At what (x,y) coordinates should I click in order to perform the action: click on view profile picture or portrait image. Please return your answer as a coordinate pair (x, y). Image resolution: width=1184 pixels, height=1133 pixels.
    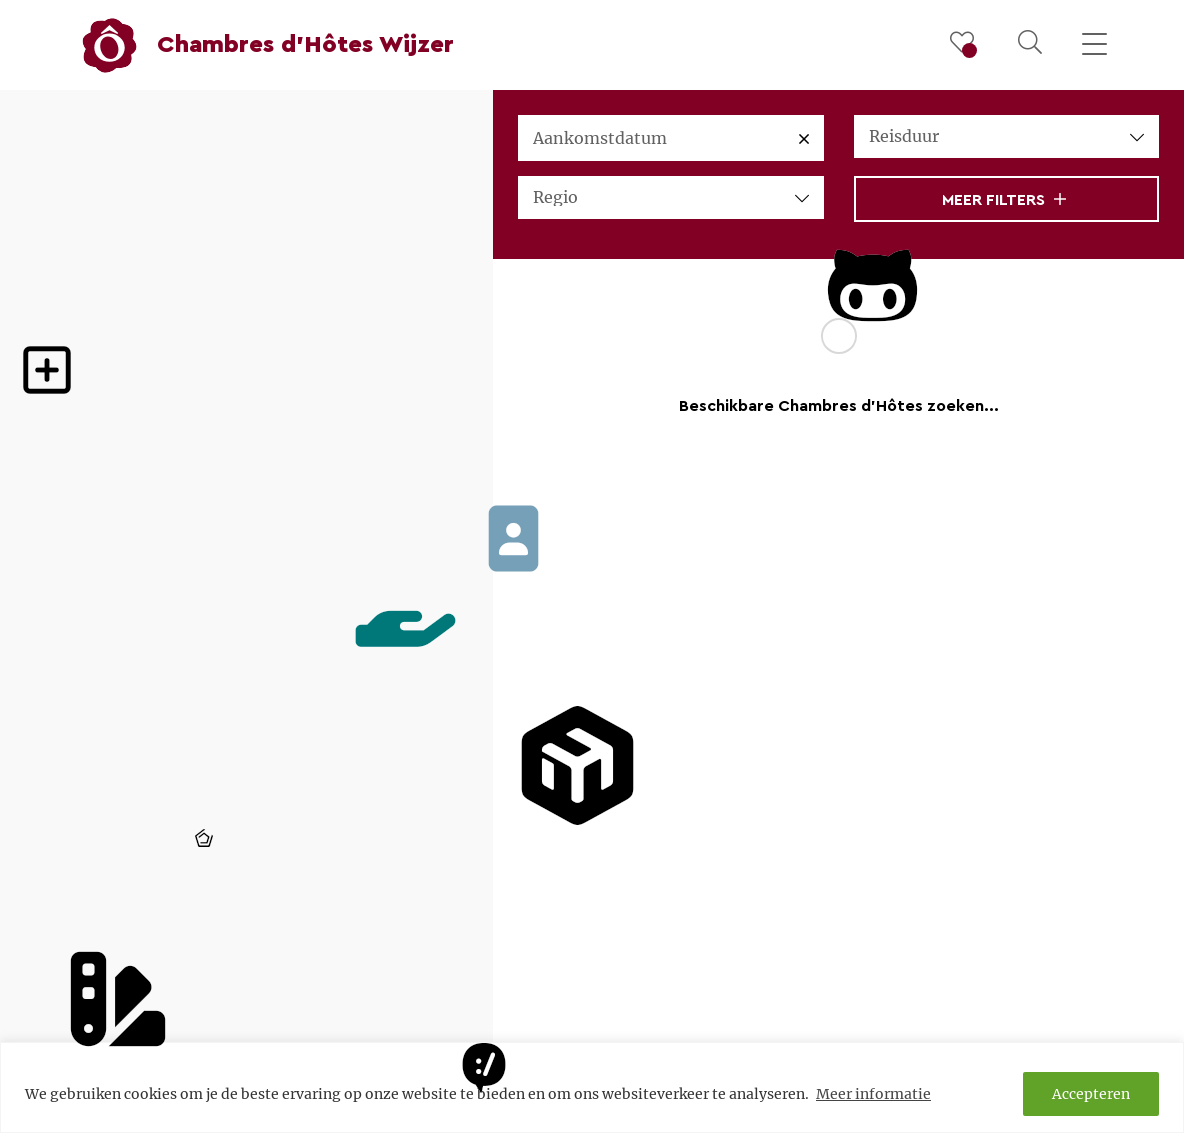
    Looking at the image, I should click on (513, 538).